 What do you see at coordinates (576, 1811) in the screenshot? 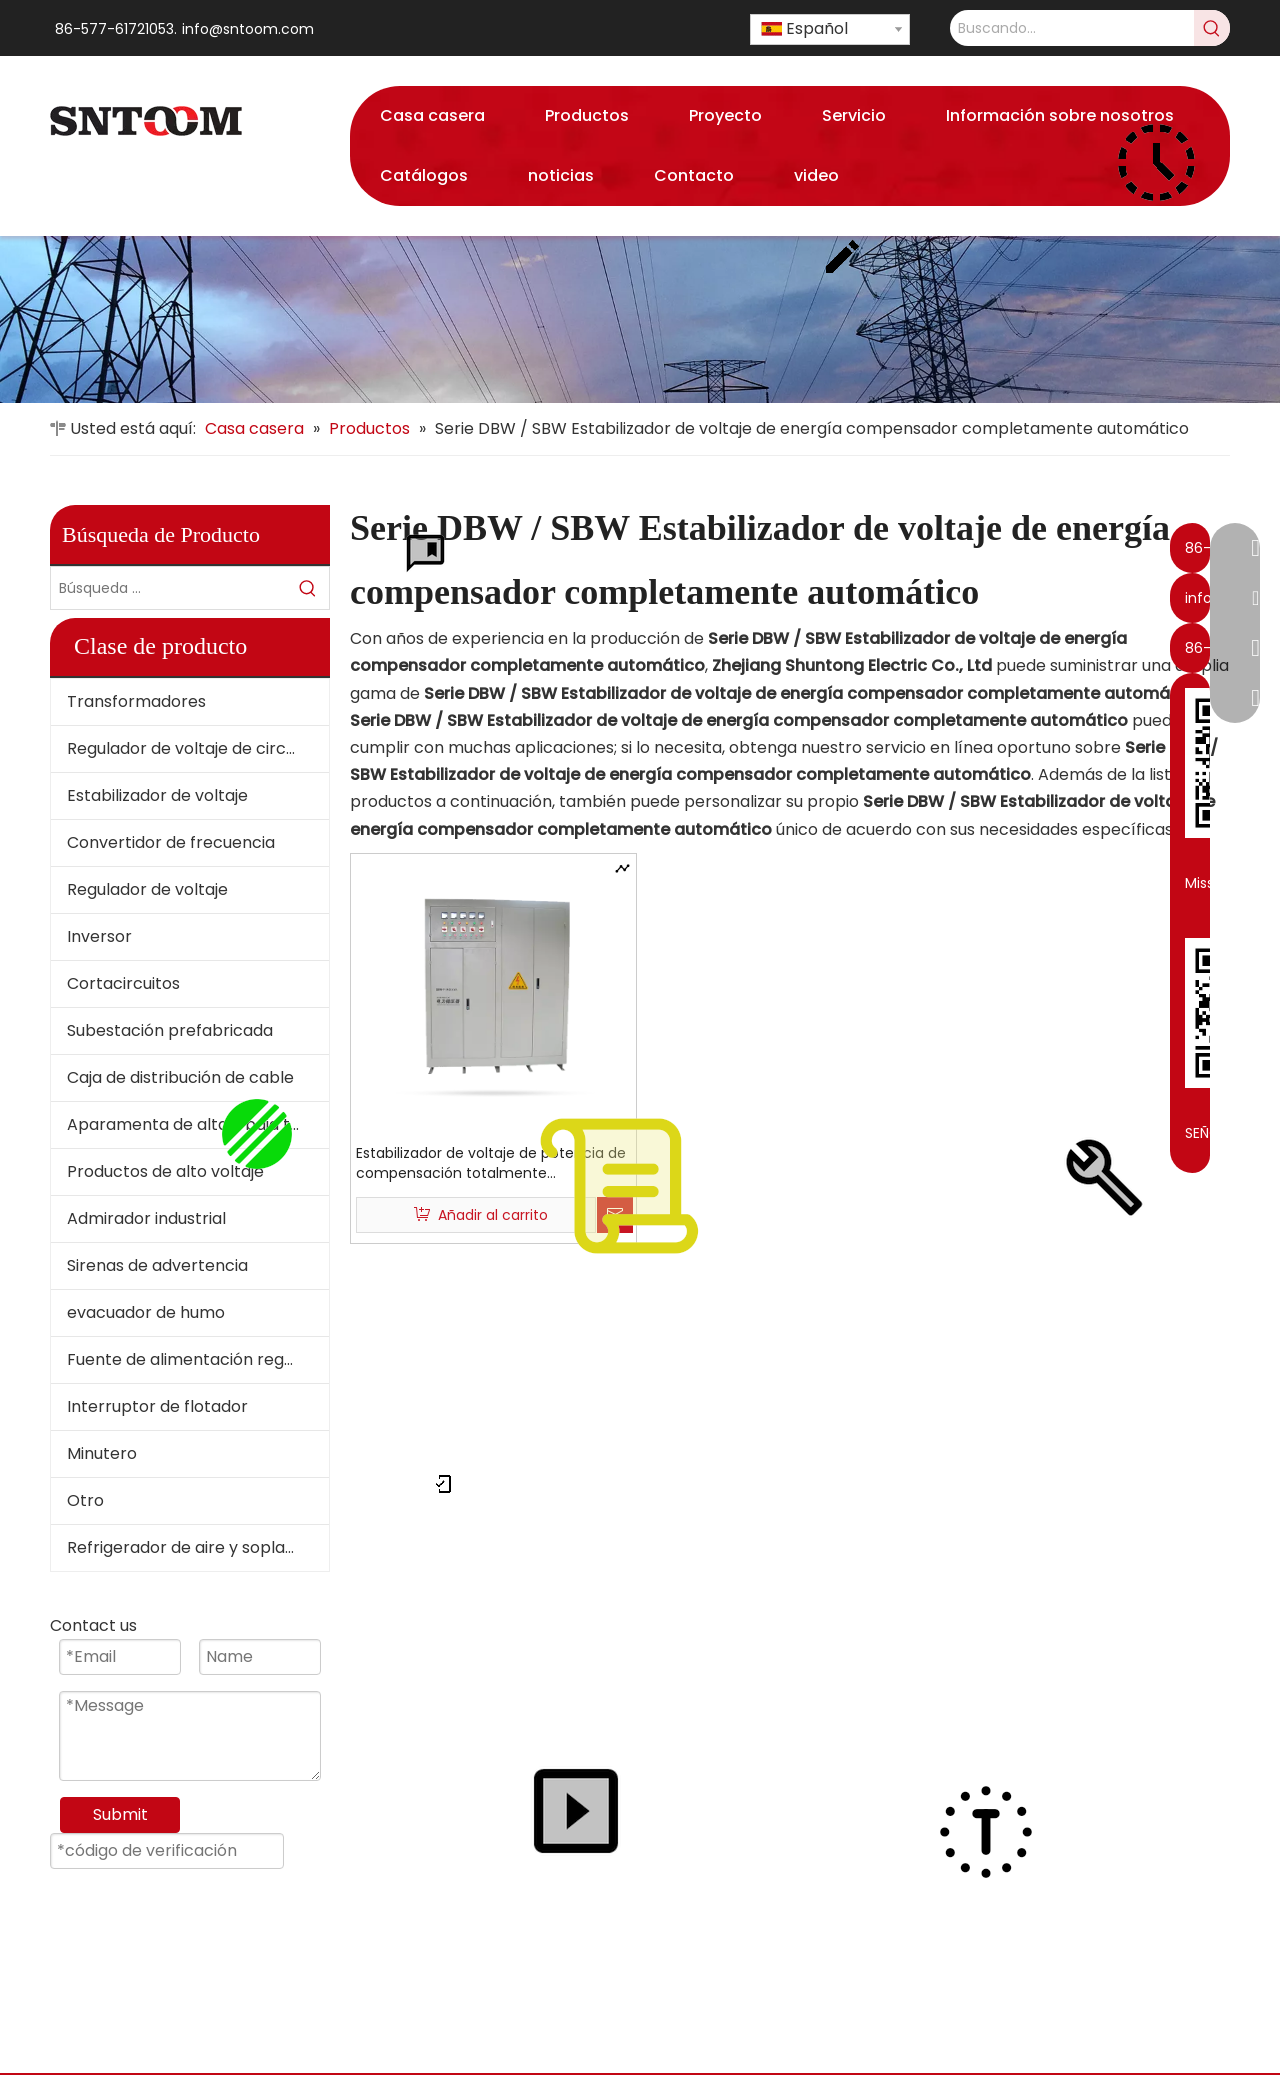
I see `start a slideshow presentation` at bounding box center [576, 1811].